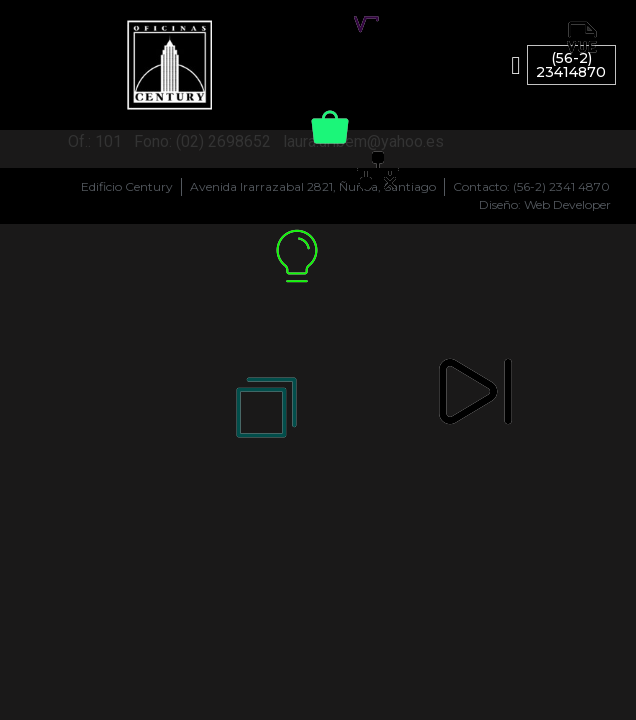  Describe the element at coordinates (582, 38) in the screenshot. I see `a Vue.js file in your project` at that location.